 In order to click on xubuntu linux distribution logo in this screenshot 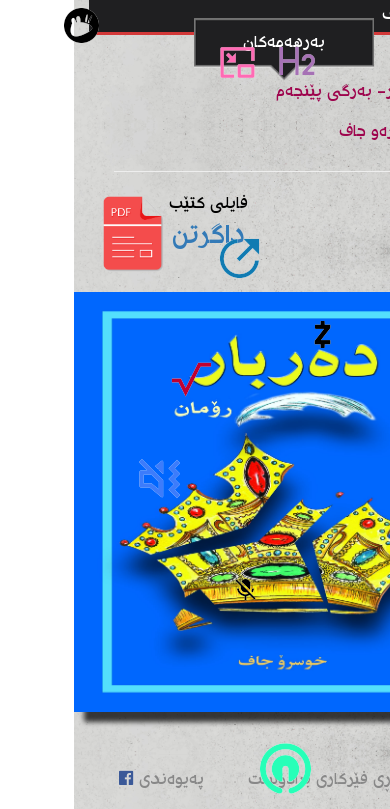, I will do `click(81, 25)`.